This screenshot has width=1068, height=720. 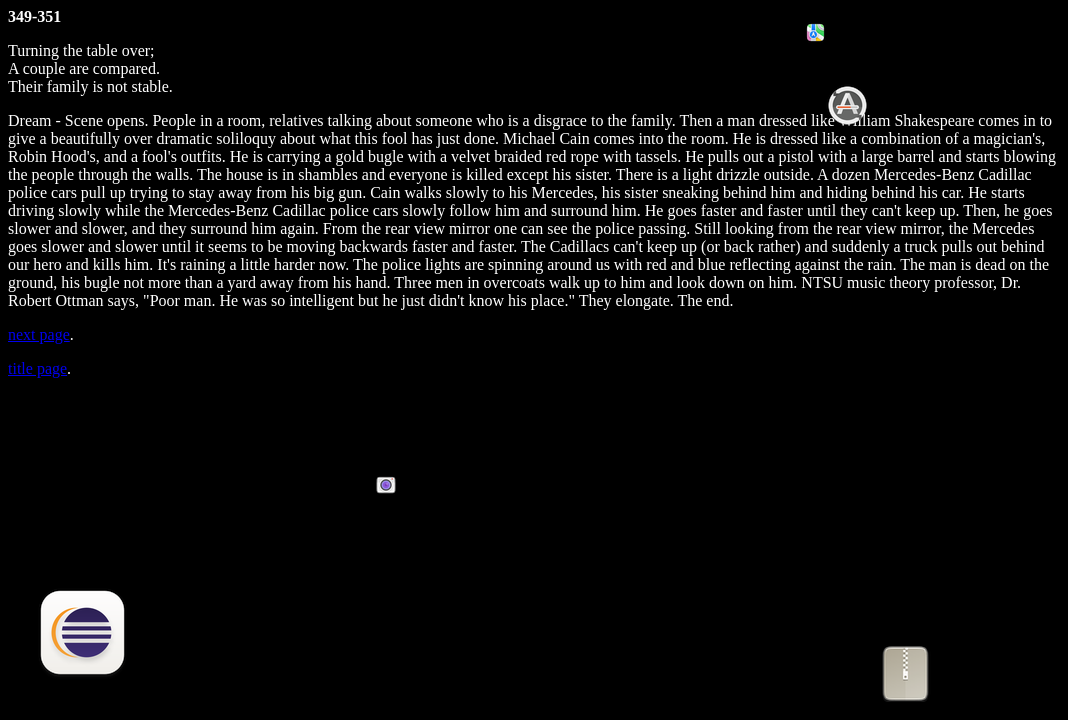 I want to click on open archive manager application, so click(x=905, y=673).